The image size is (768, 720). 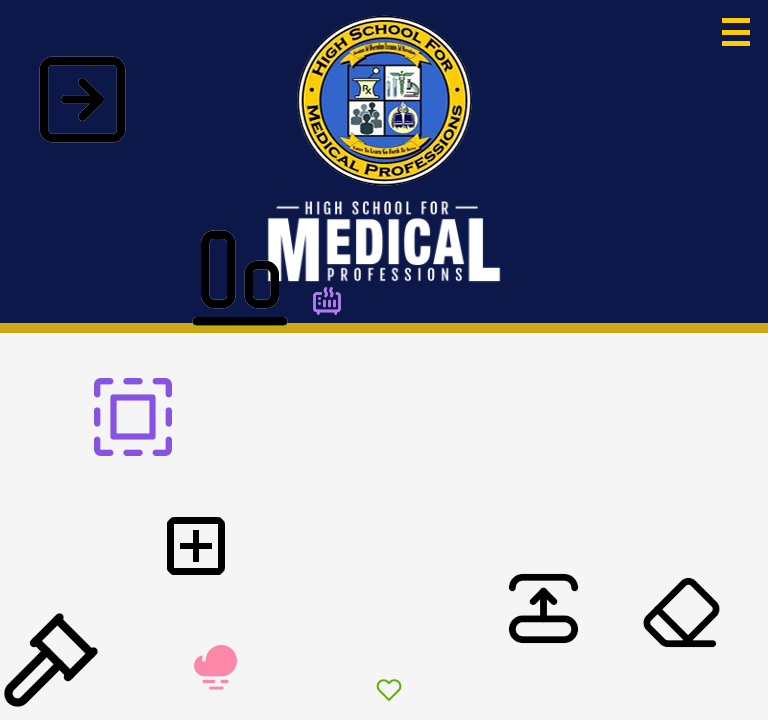 I want to click on access legal or court-related features, so click(x=51, y=660).